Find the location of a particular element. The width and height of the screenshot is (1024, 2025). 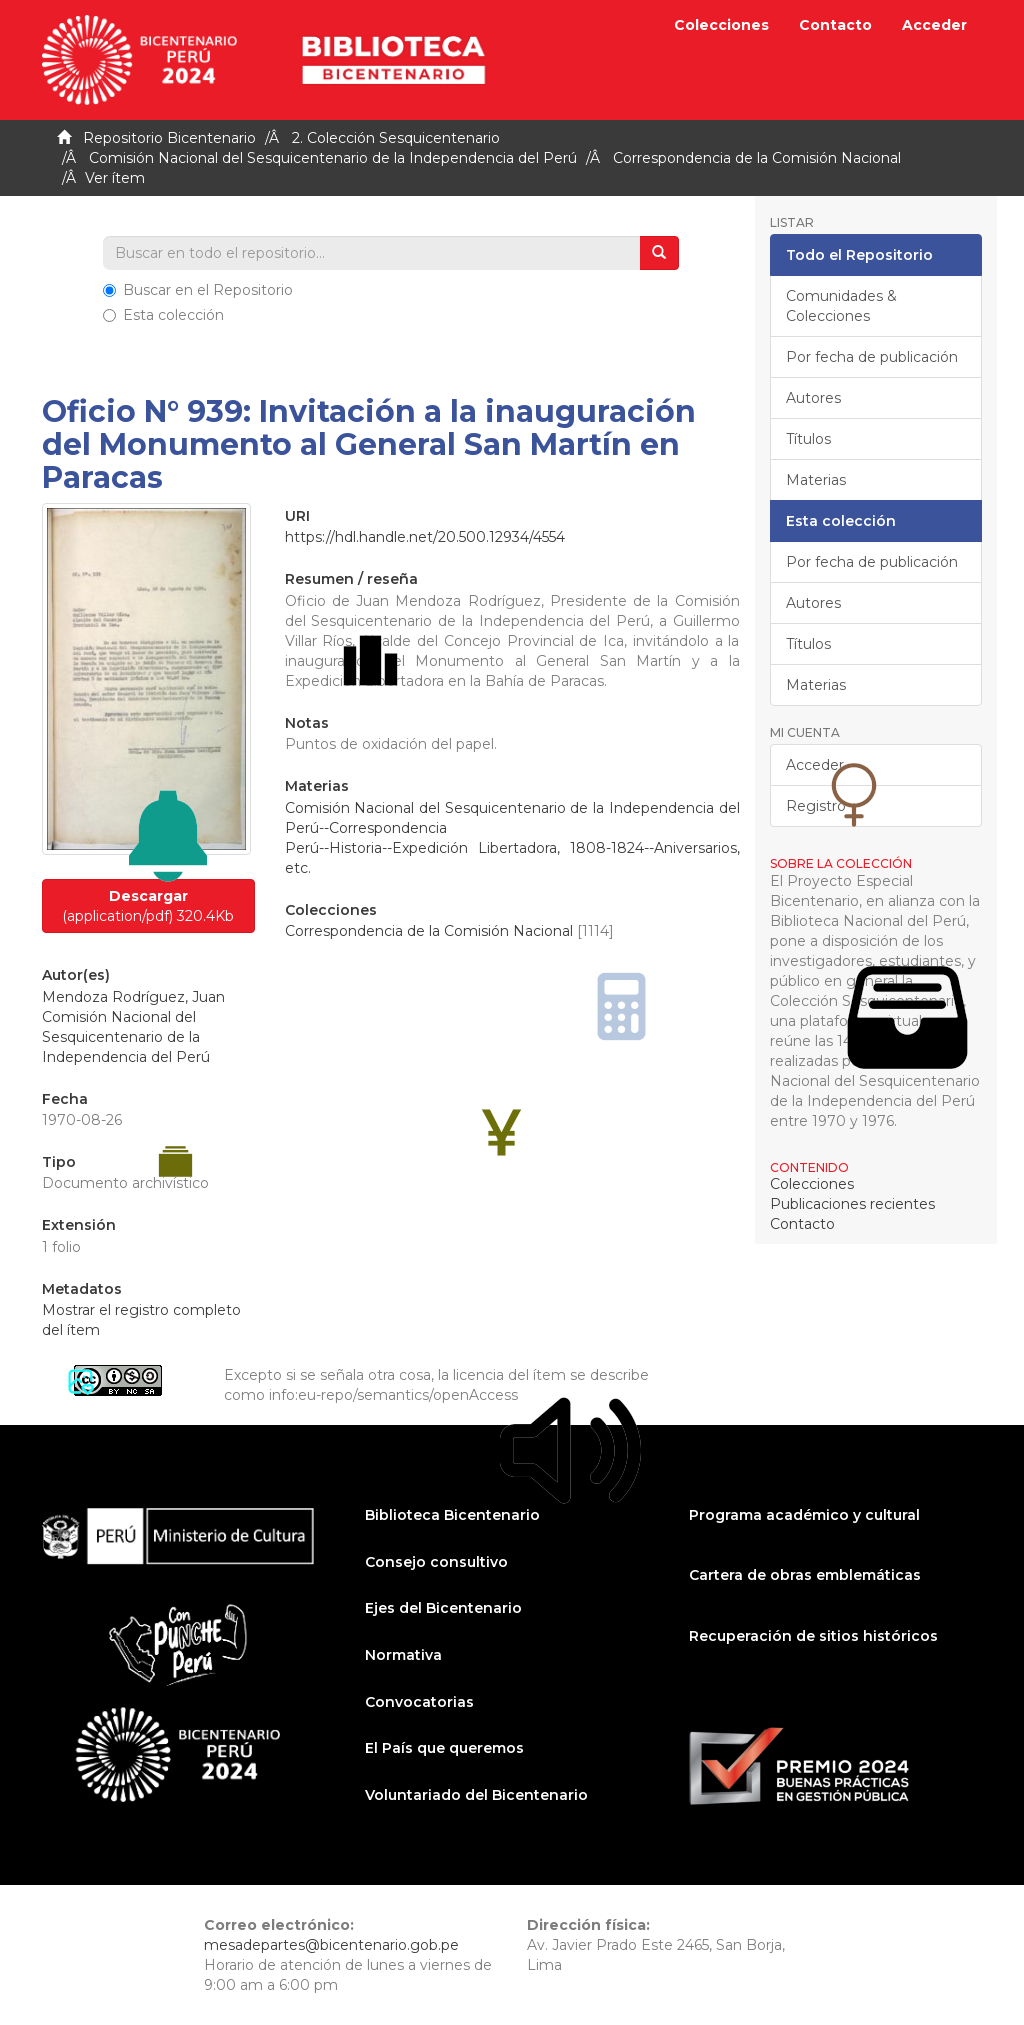

unmute audio or turn sound on is located at coordinates (570, 1450).